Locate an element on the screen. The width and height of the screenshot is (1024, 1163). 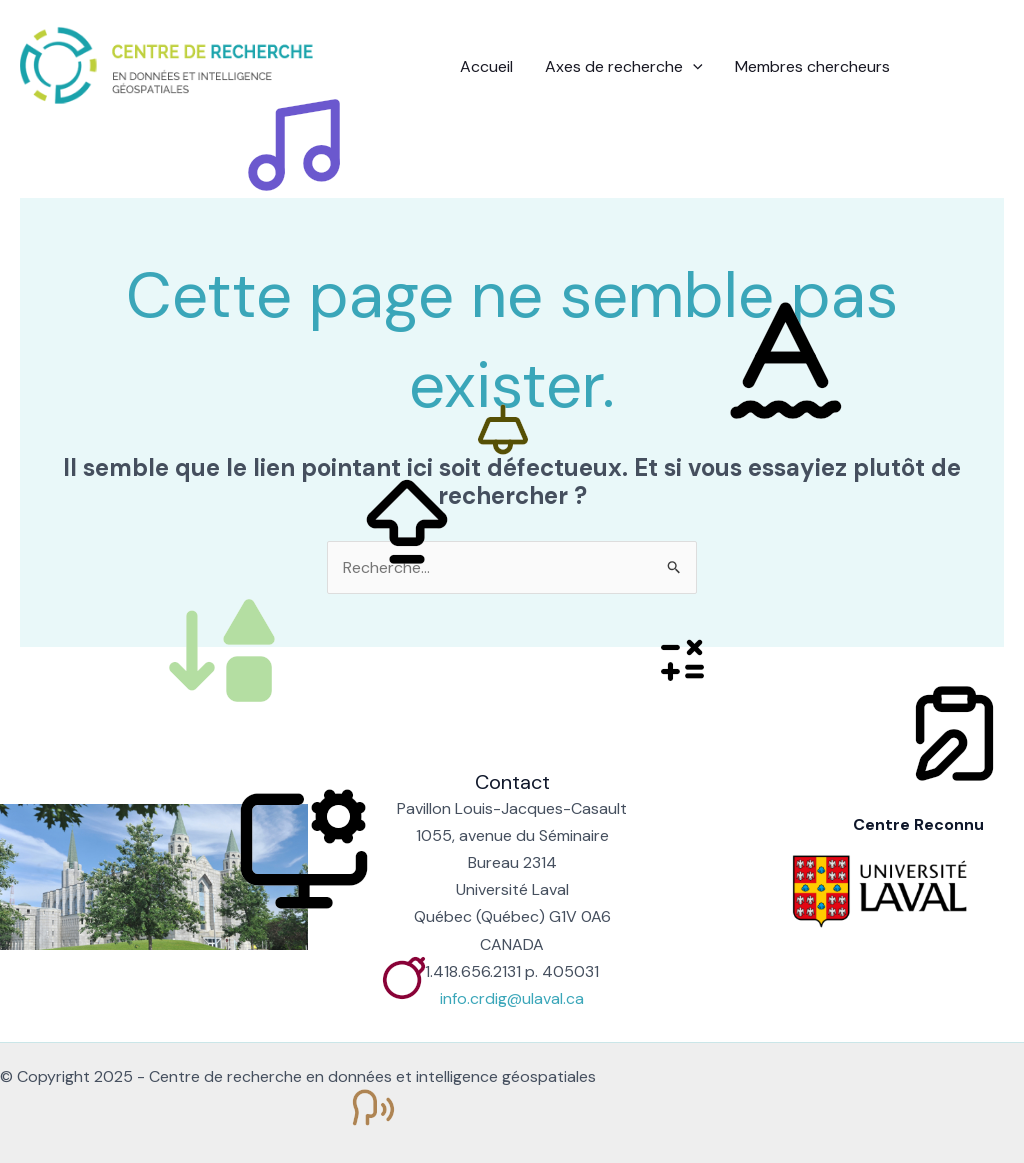
upload file to cloud or server is located at coordinates (407, 524).